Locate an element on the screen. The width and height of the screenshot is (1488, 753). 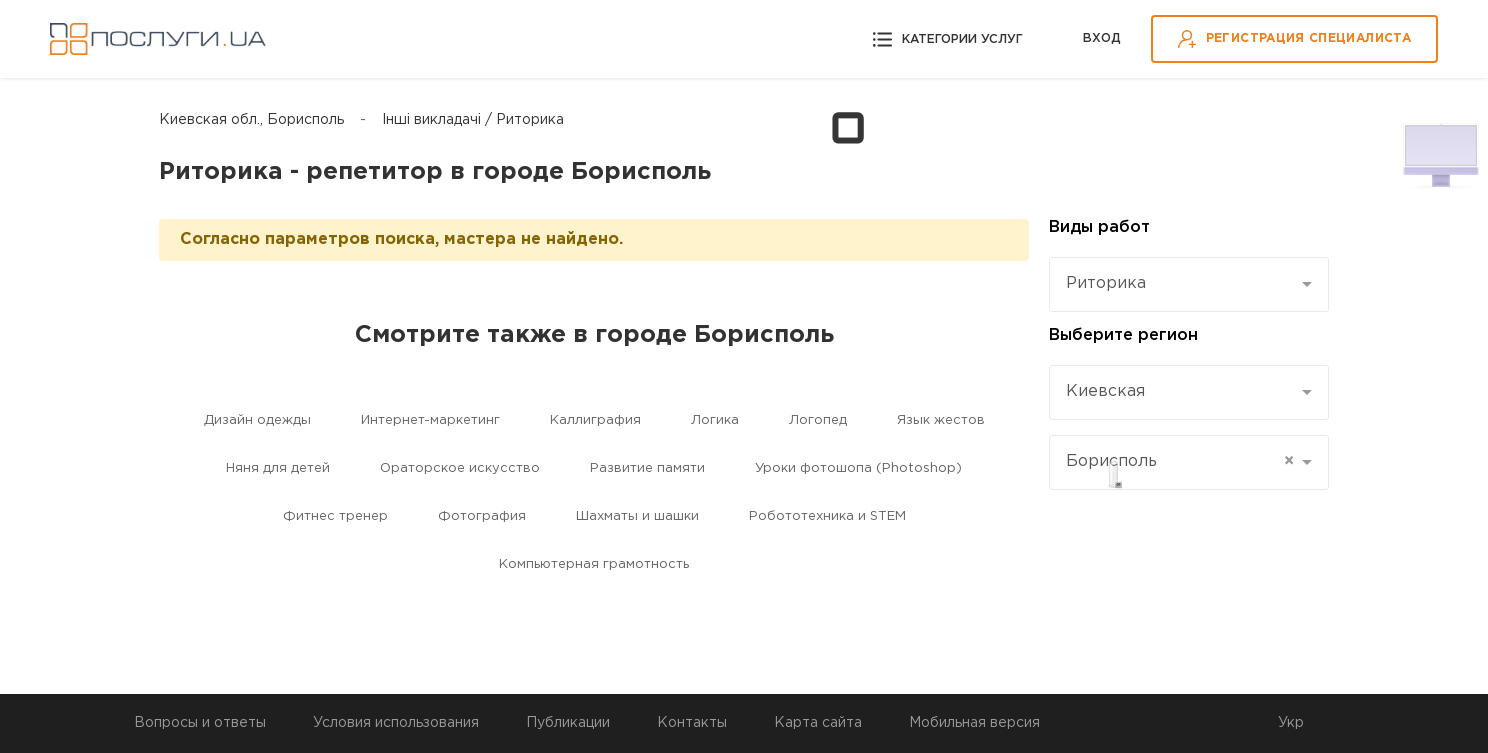
indicates battery not detected or missing is located at coordinates (1113, 474).